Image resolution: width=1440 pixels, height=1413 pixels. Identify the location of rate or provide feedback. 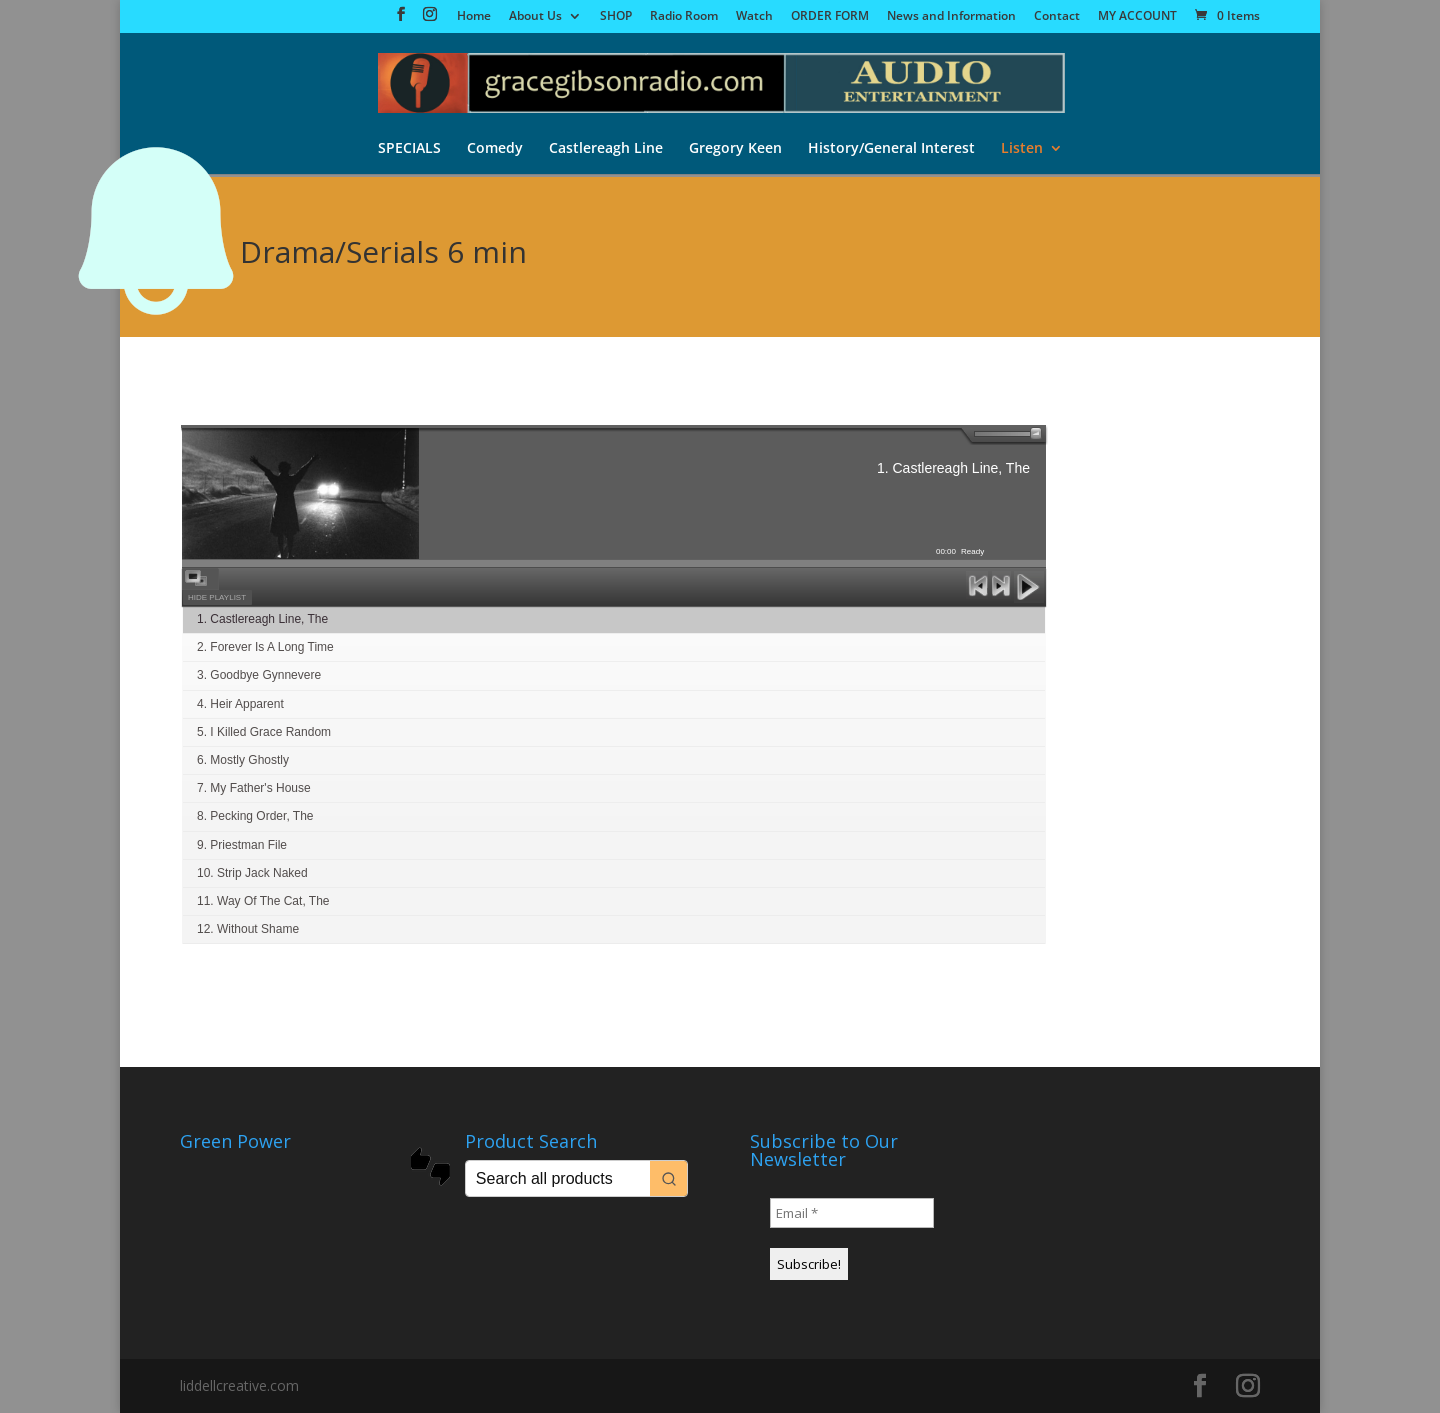
(430, 1166).